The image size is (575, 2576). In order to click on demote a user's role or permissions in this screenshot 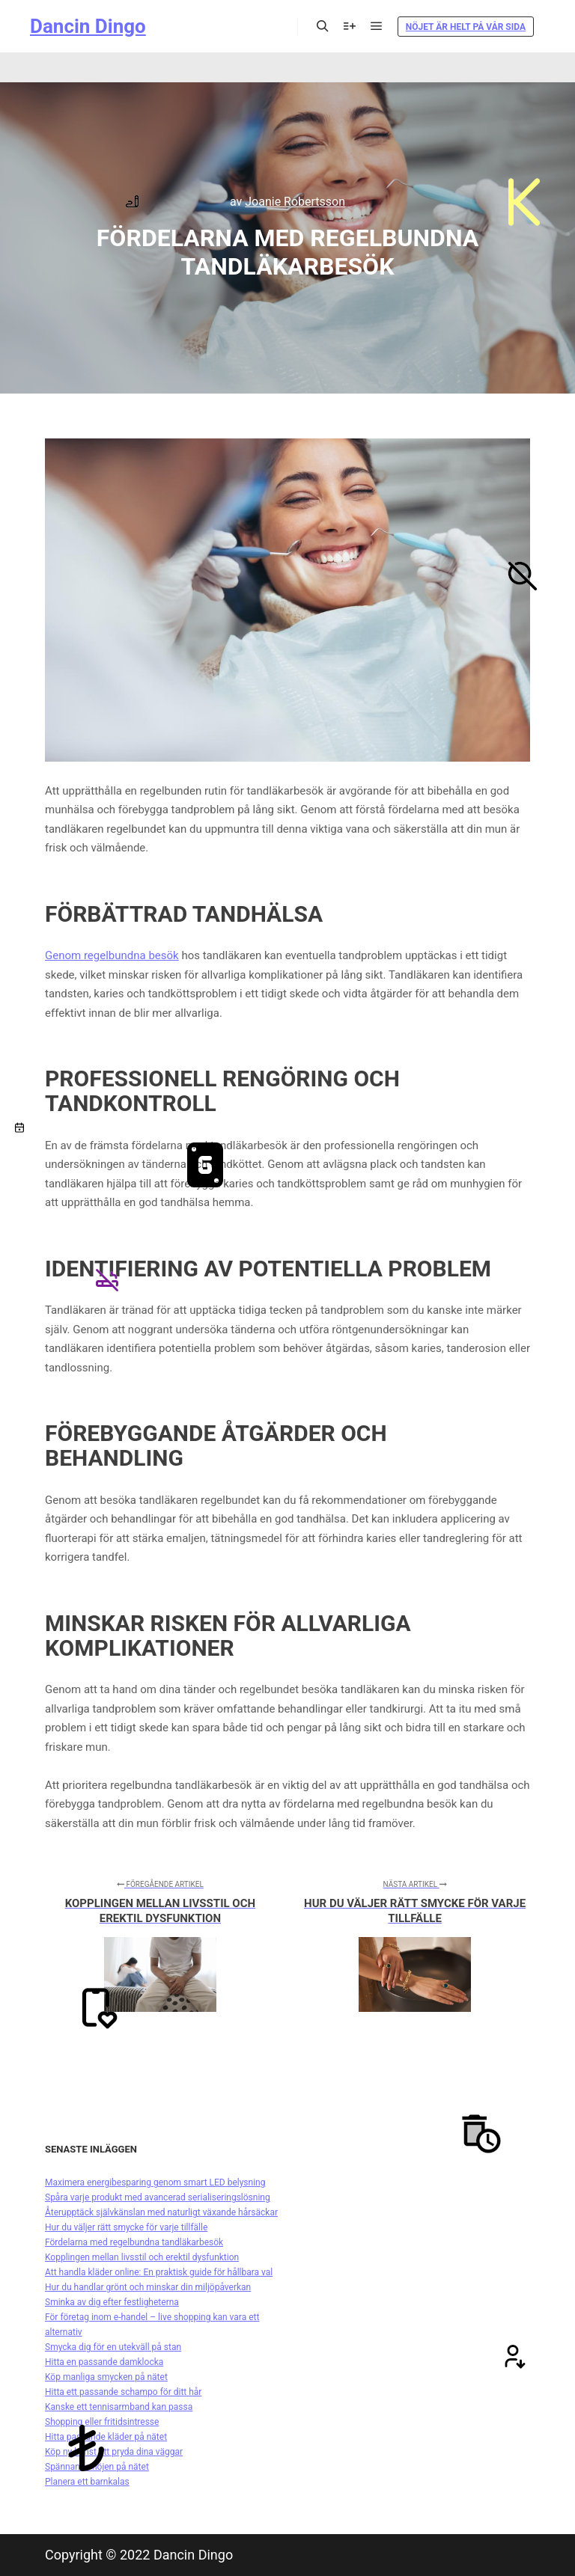, I will do `click(513, 2356)`.